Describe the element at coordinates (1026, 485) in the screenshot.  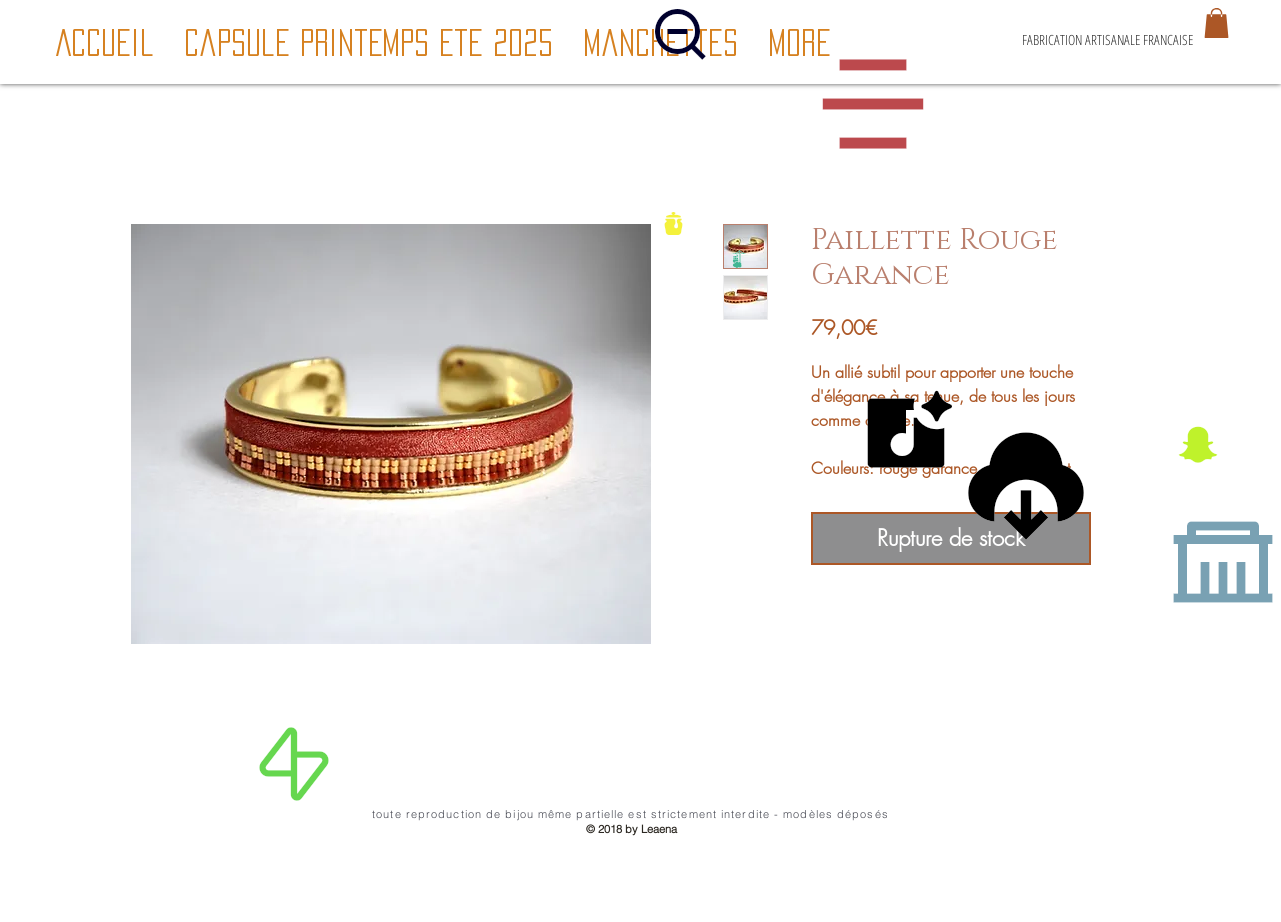
I see `download file from cloud storage` at that location.